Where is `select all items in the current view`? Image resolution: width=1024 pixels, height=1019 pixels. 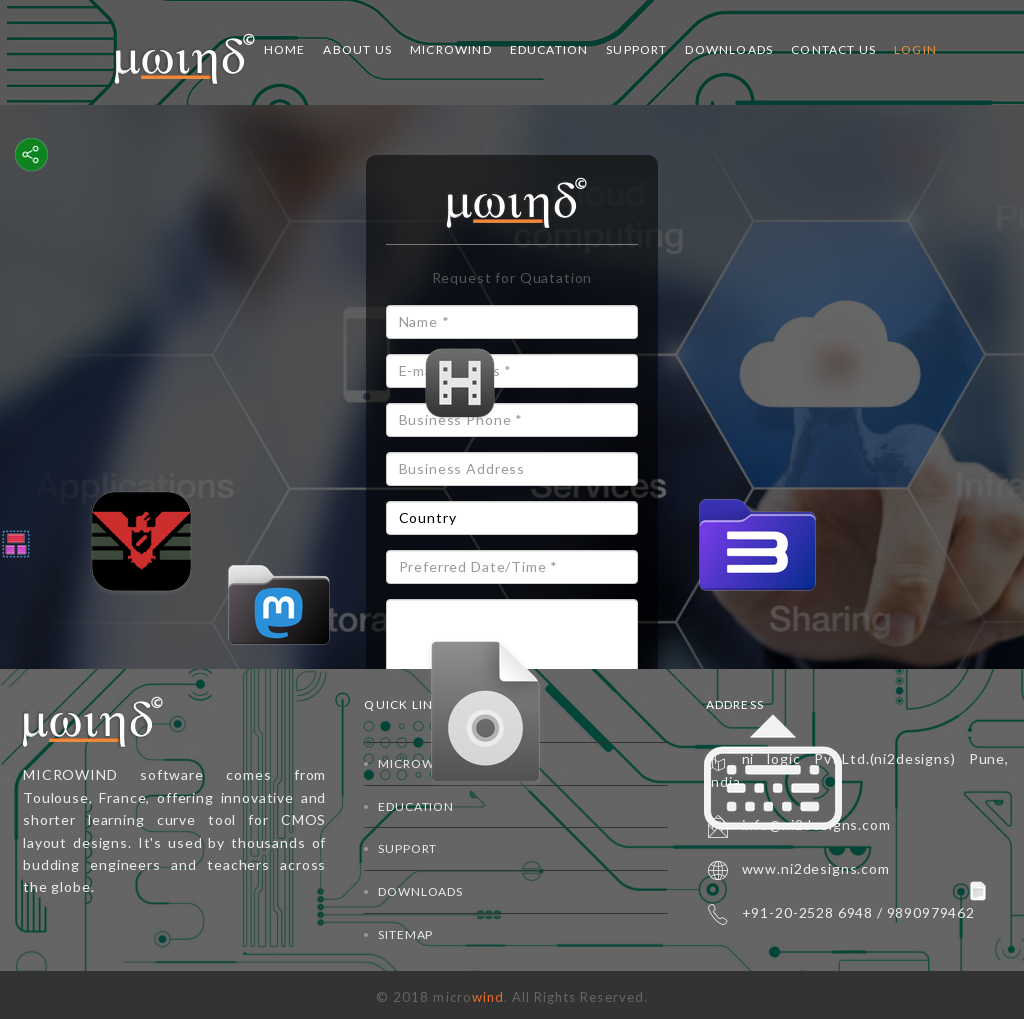 select all items in the current view is located at coordinates (16, 544).